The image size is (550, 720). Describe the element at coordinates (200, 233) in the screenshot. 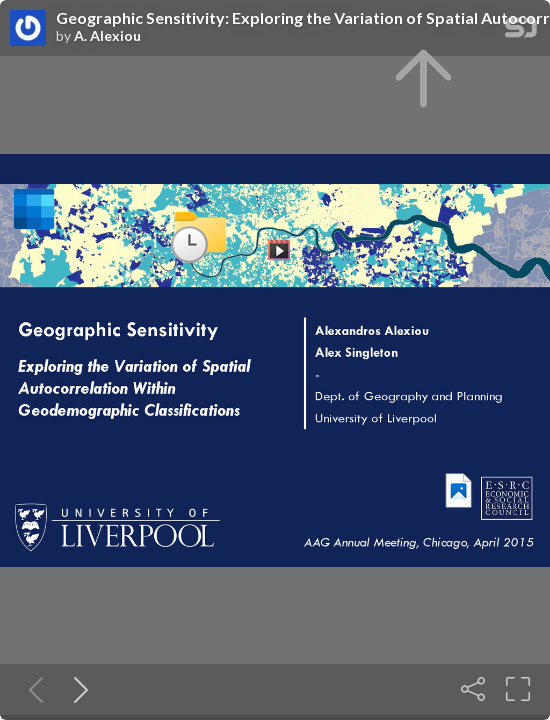

I see `access recently opened files and folders` at that location.